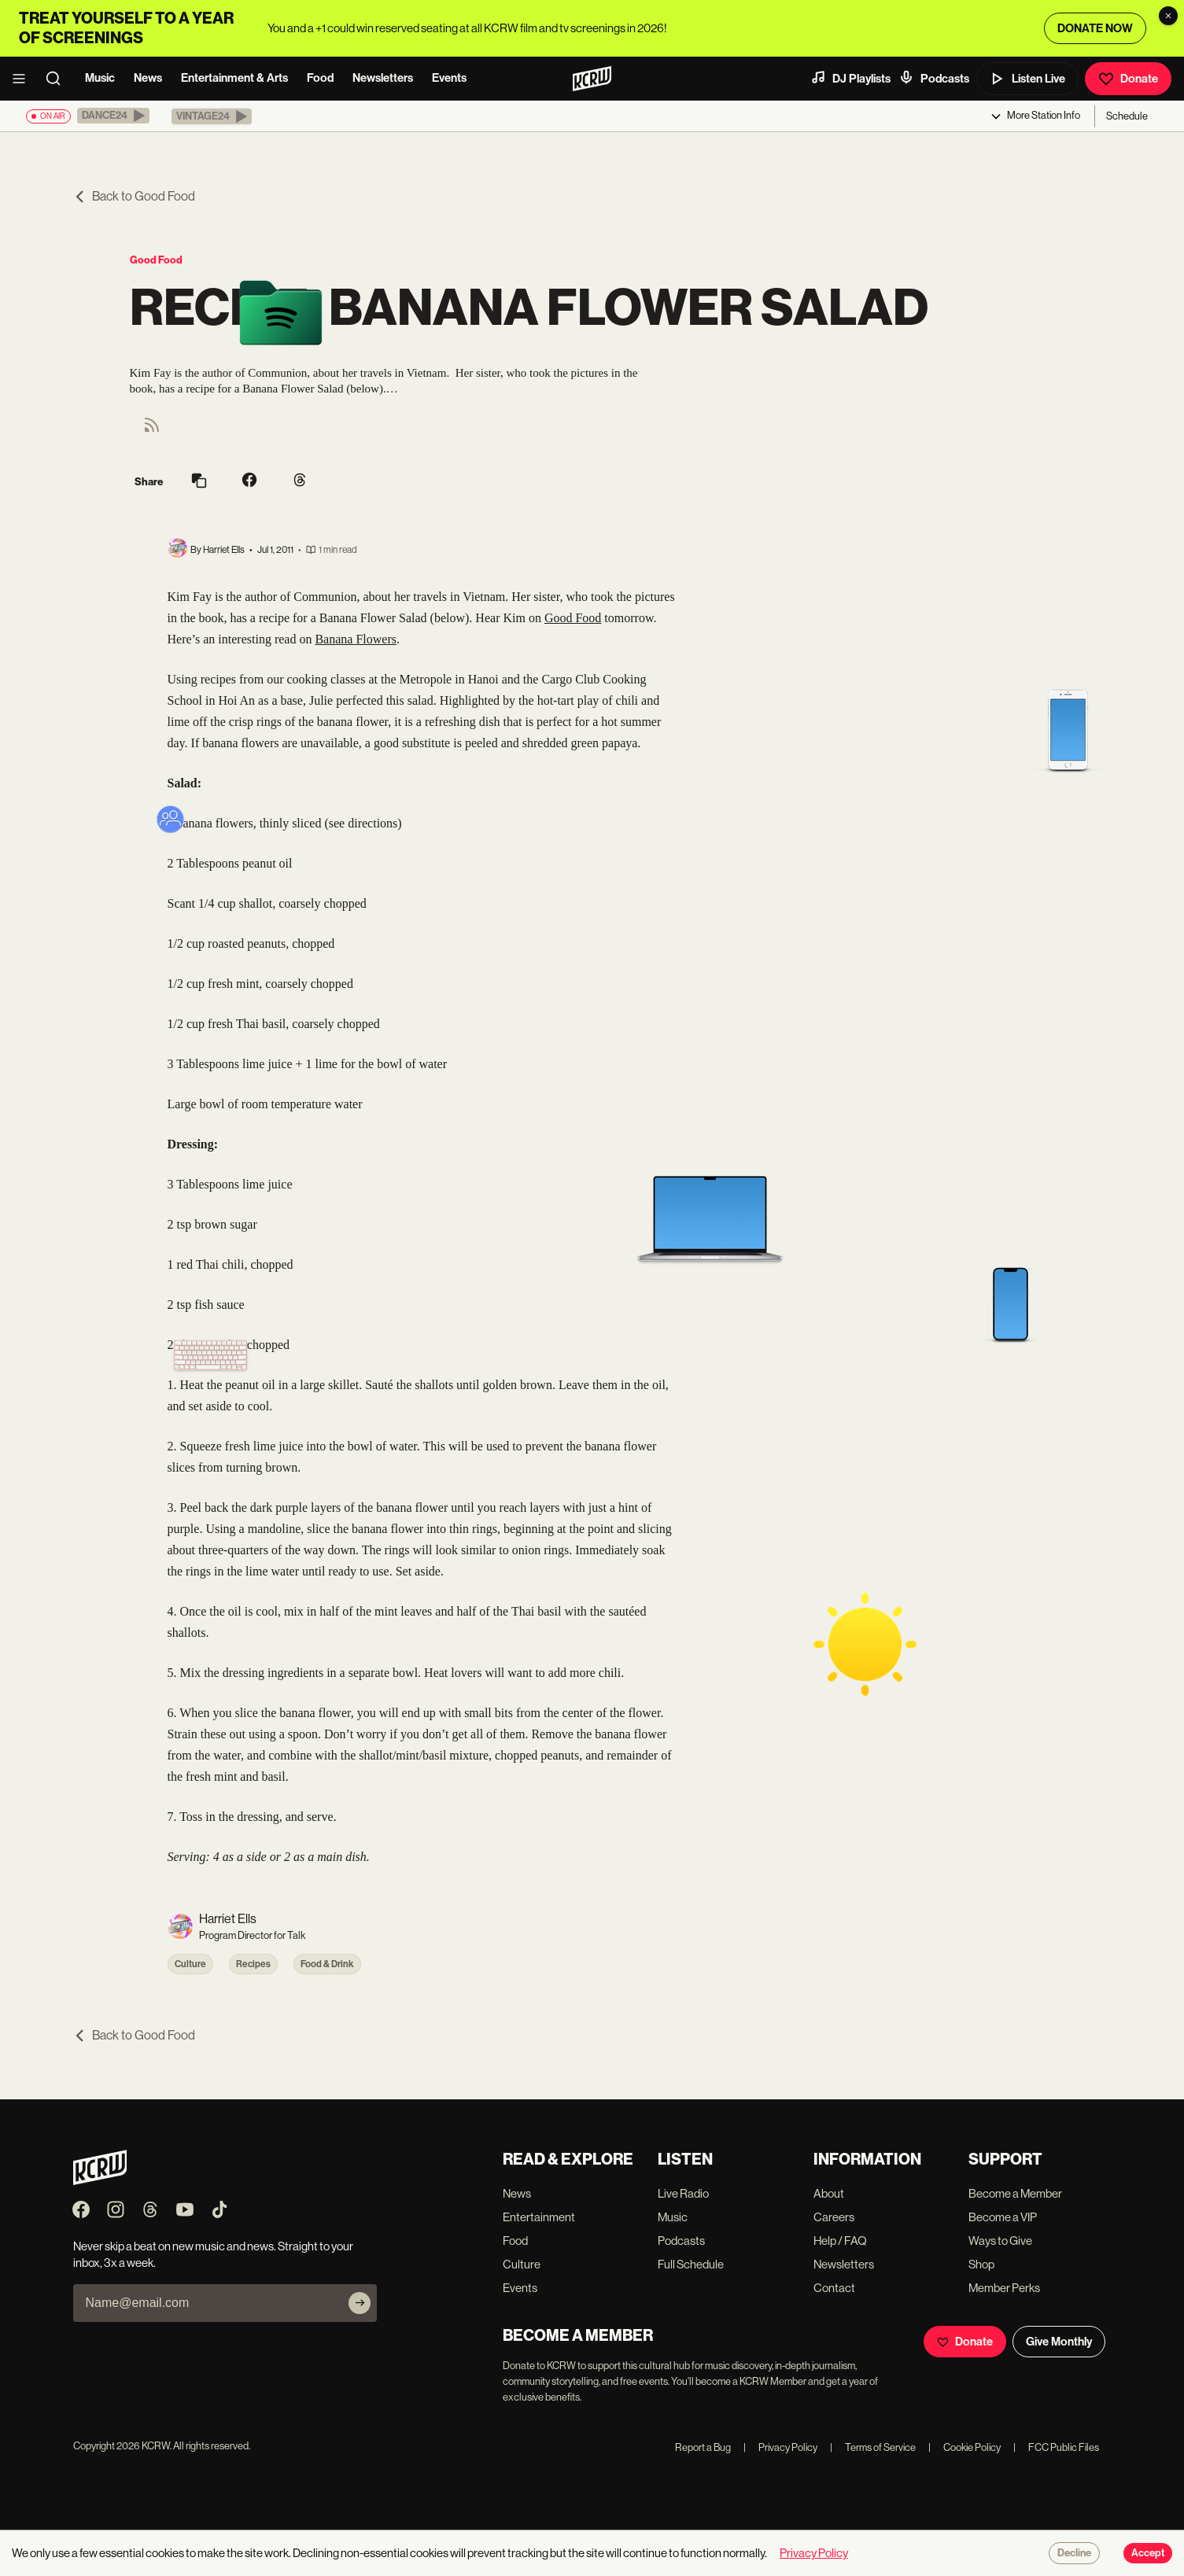 This screenshot has height=2576, width=1184. What do you see at coordinates (1010, 1305) in the screenshot?
I see `iPhone 14 device icon` at bounding box center [1010, 1305].